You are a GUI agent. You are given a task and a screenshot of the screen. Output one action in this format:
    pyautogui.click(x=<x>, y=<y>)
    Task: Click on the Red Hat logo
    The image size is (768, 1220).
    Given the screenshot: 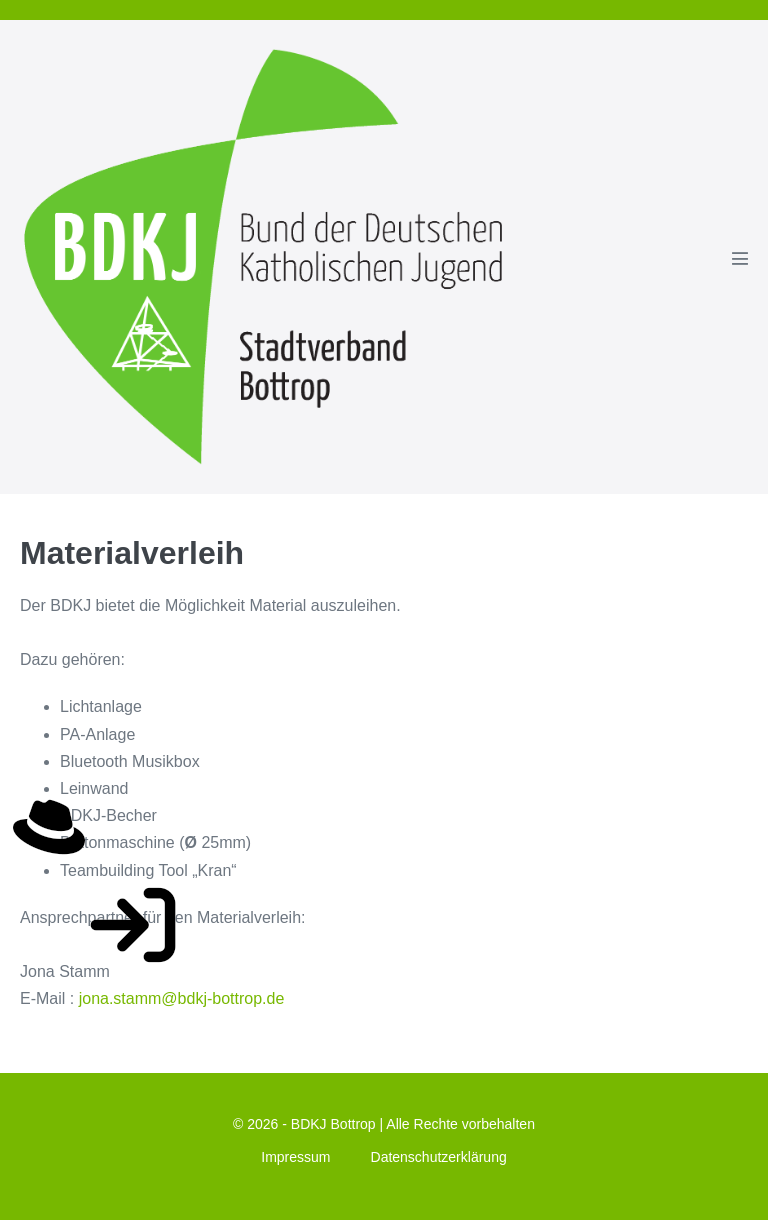 What is the action you would take?
    pyautogui.click(x=49, y=827)
    